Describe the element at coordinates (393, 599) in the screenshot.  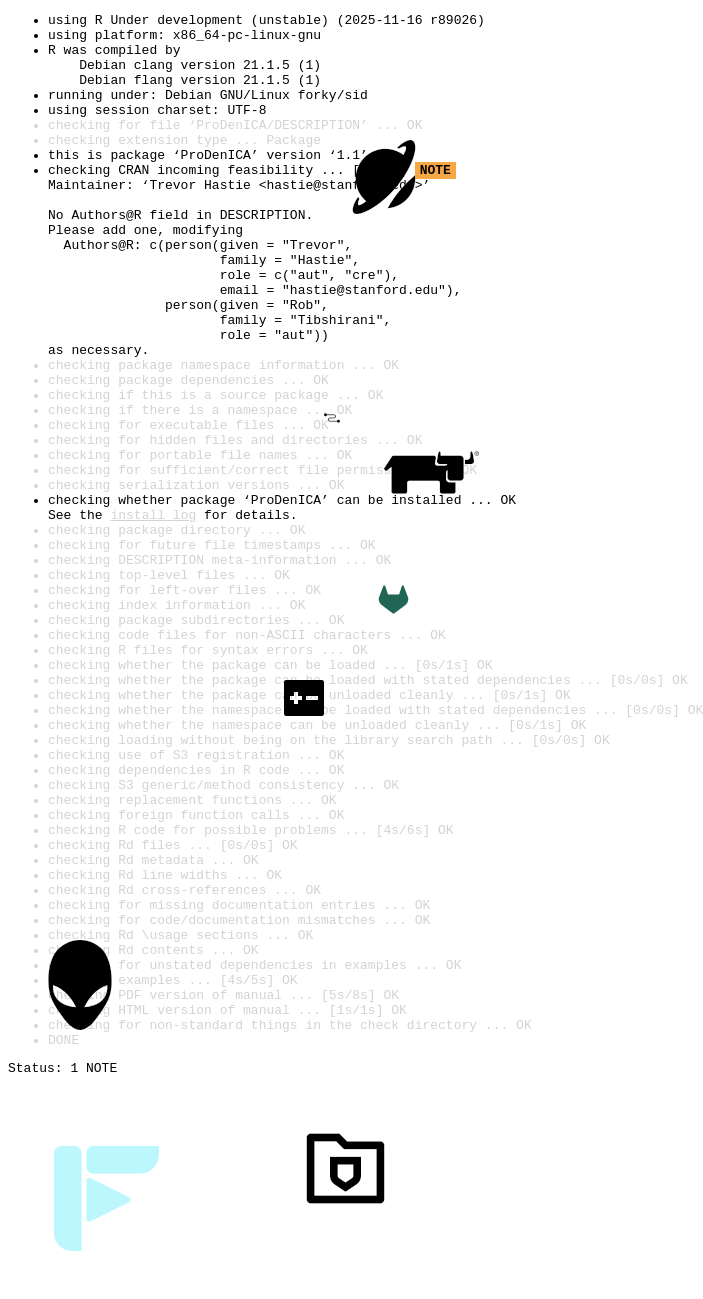
I see `open GitLab` at that location.